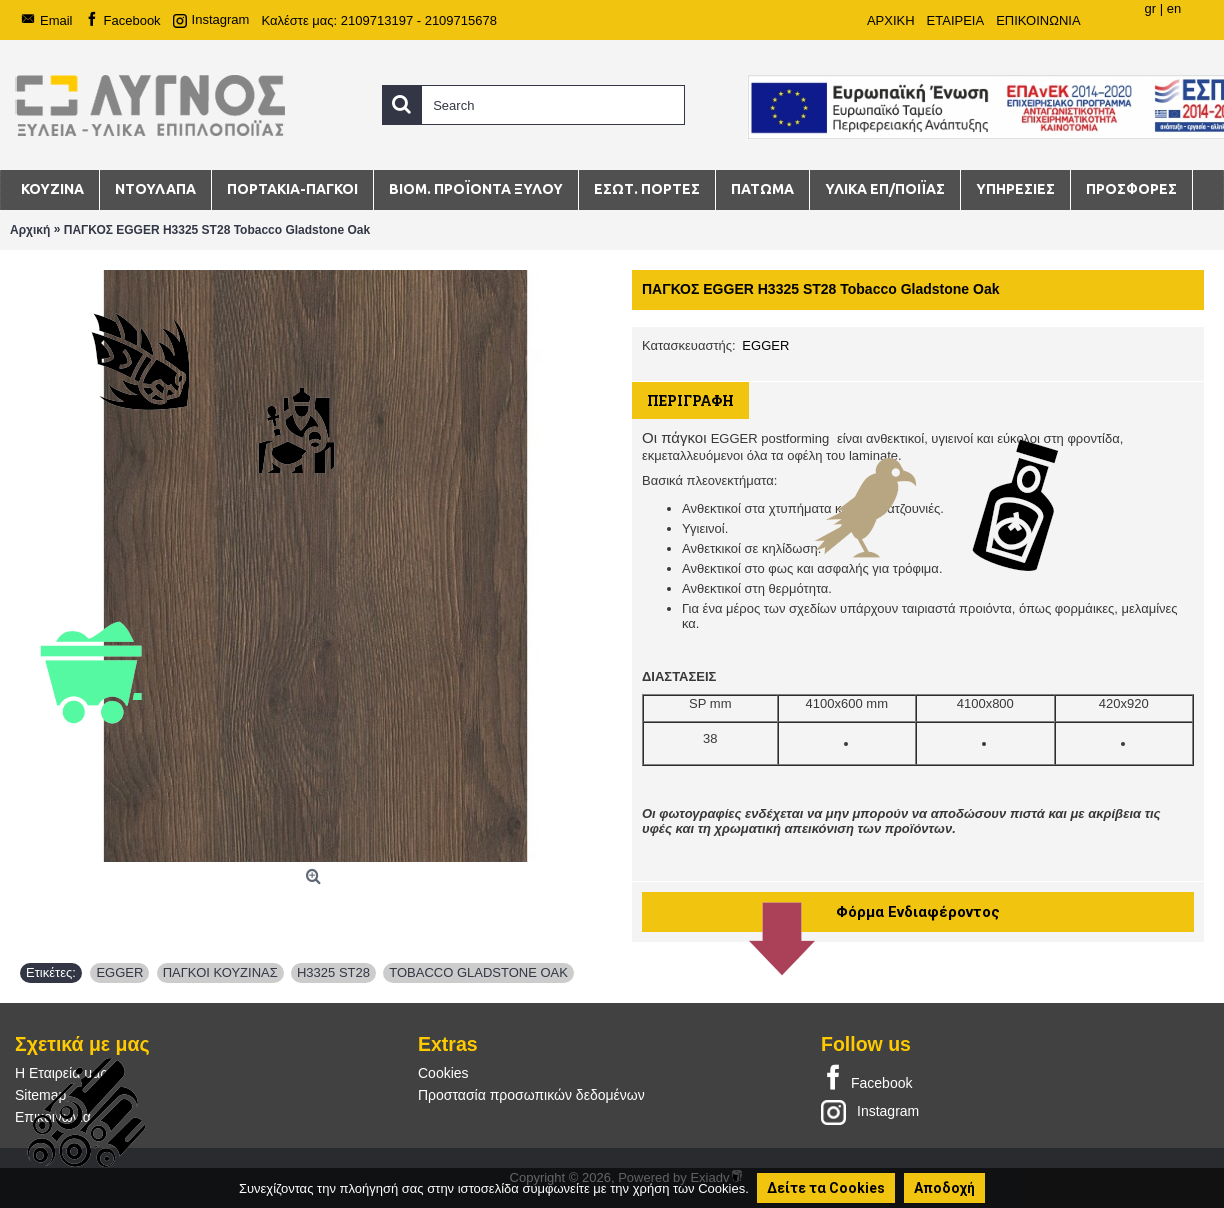  I want to click on activate armor-piercing attack ability, so click(140, 361).